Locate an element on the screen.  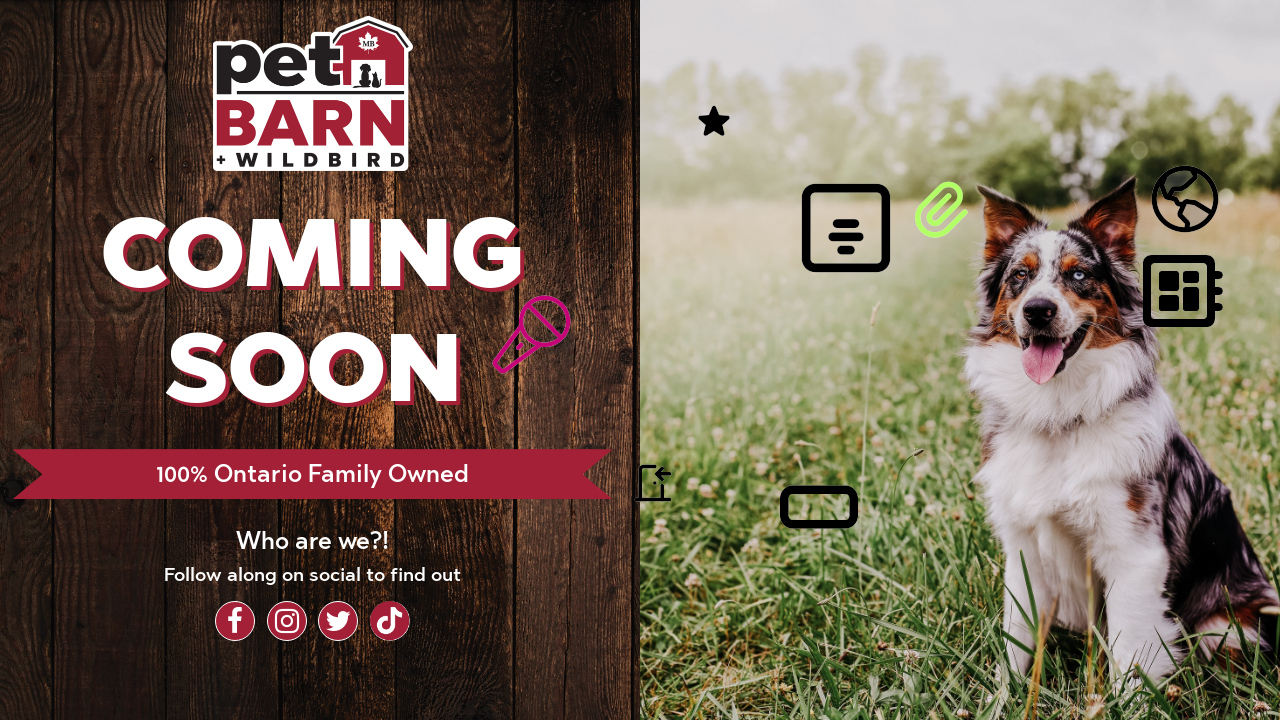
access developer or hardware settings is located at coordinates (1183, 291).